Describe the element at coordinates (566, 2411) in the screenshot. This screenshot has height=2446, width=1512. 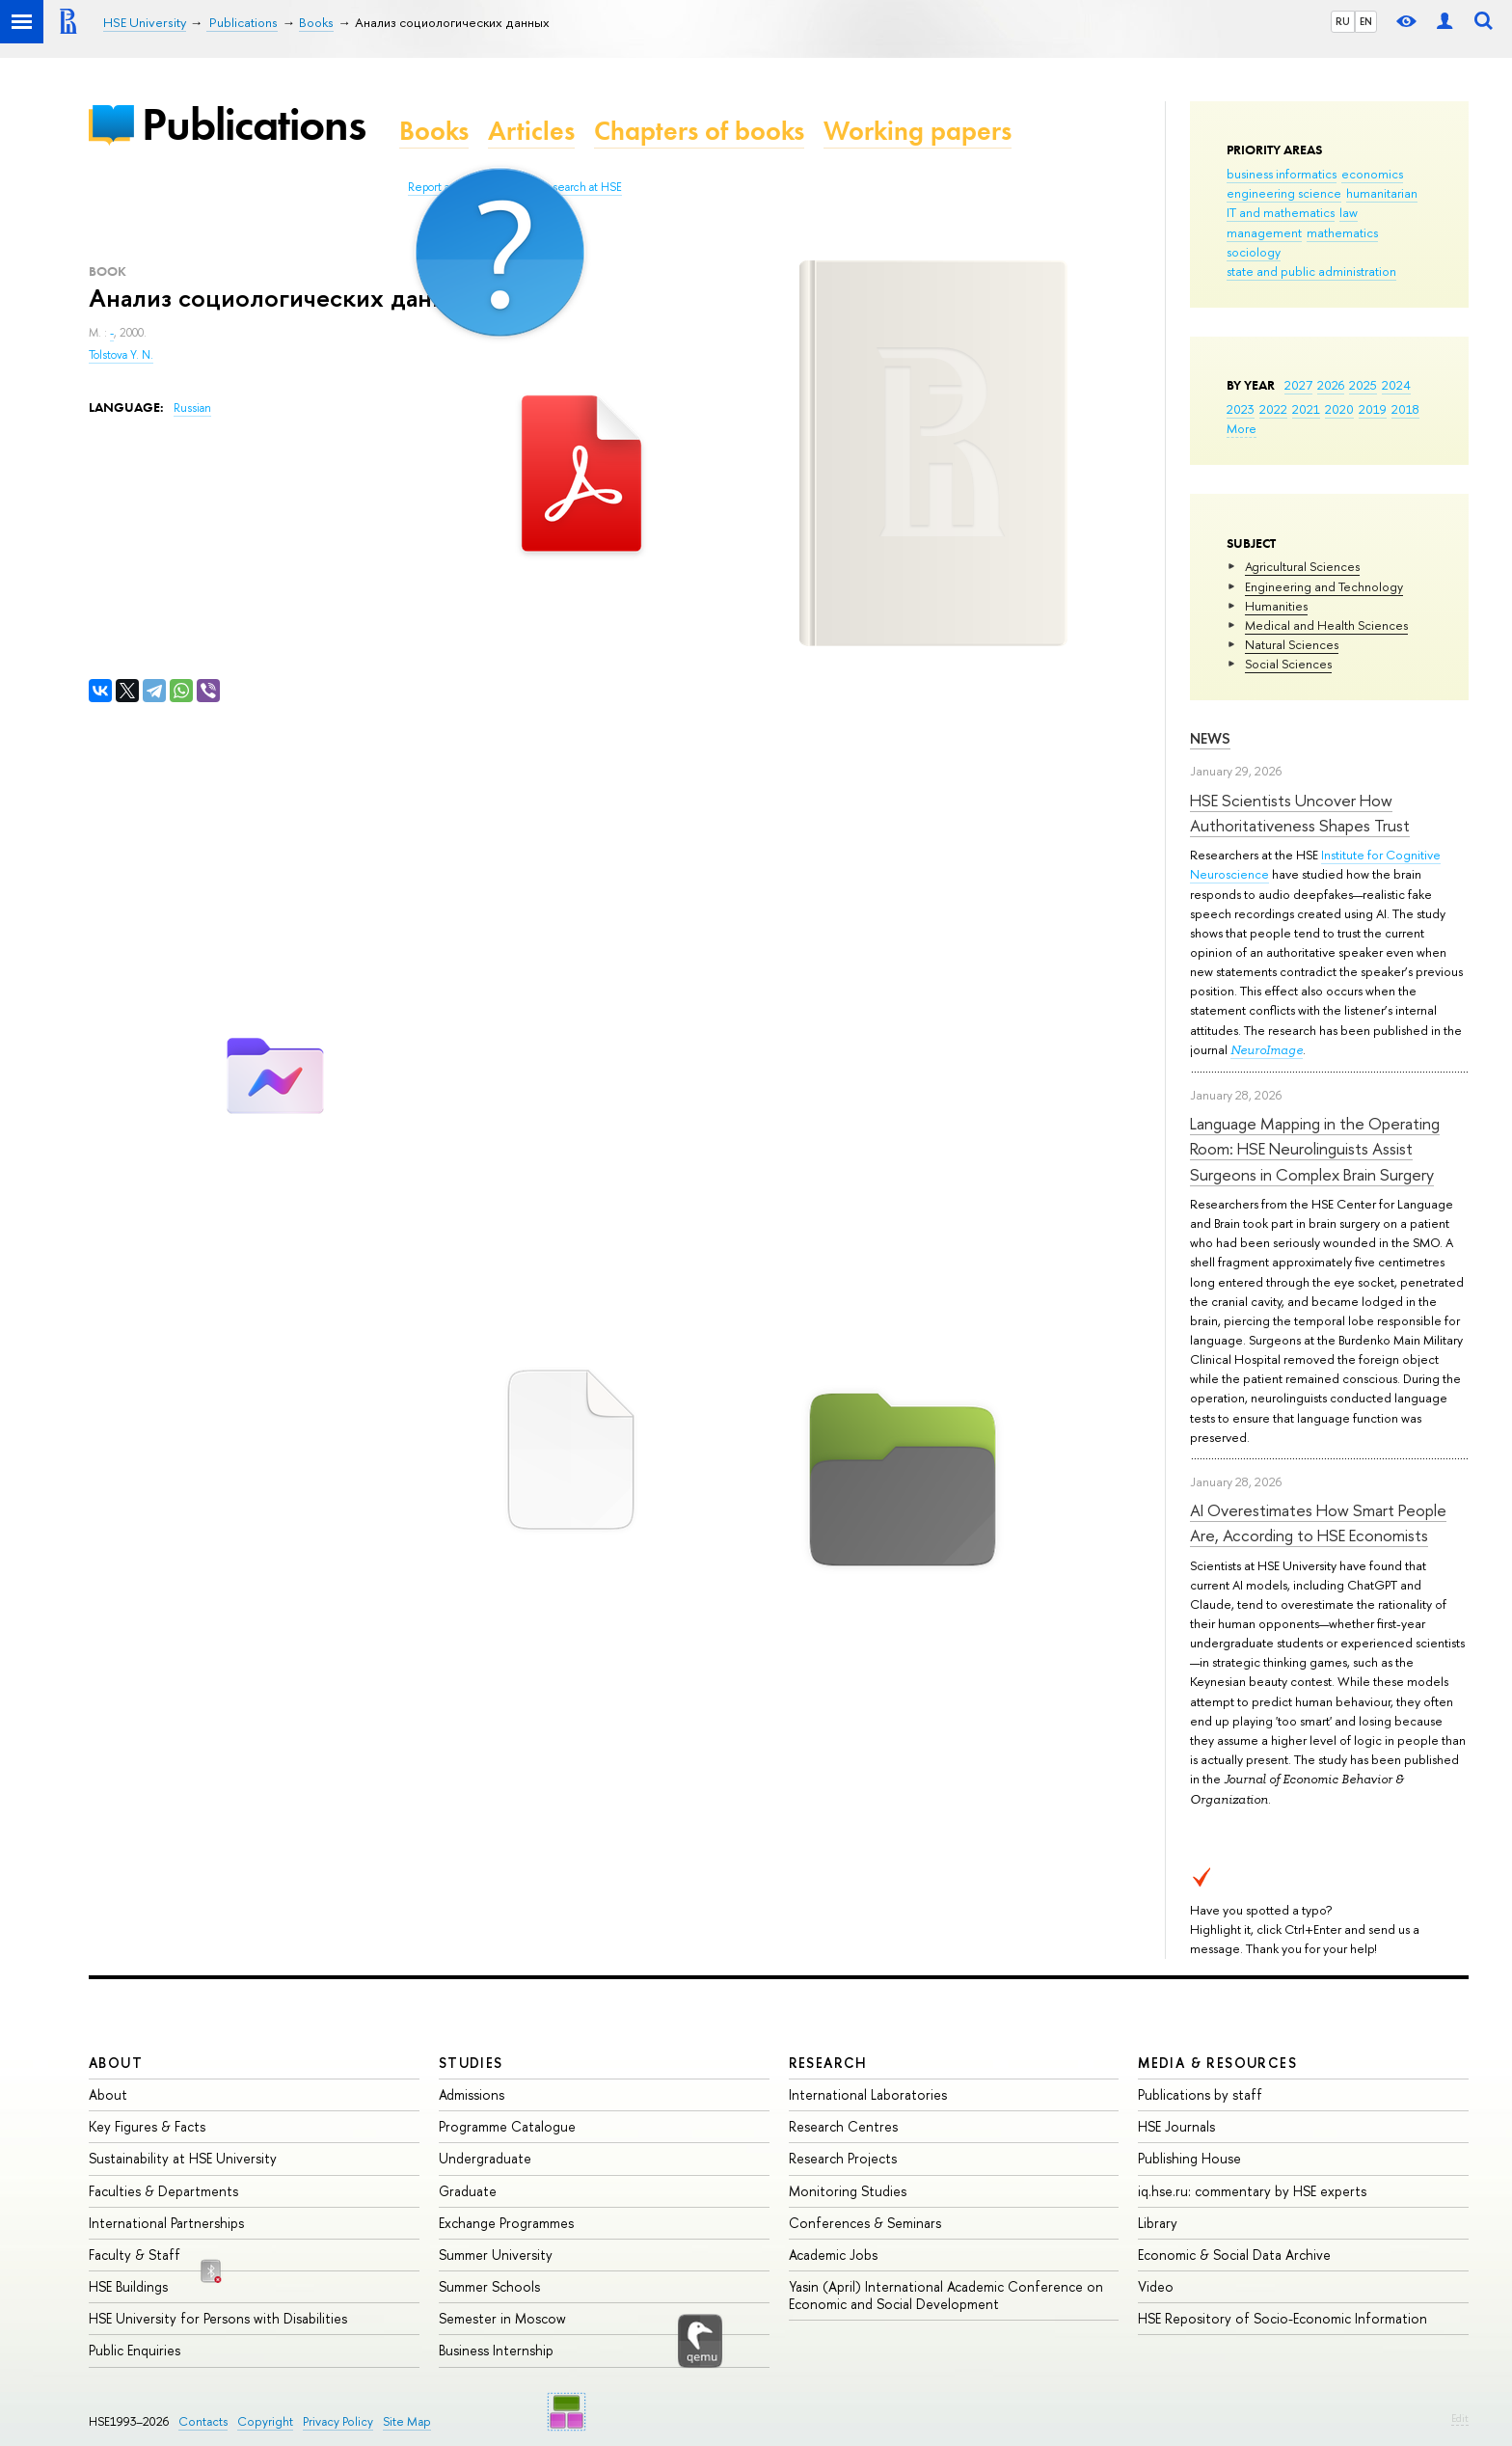
I see `select all items in the current view` at that location.